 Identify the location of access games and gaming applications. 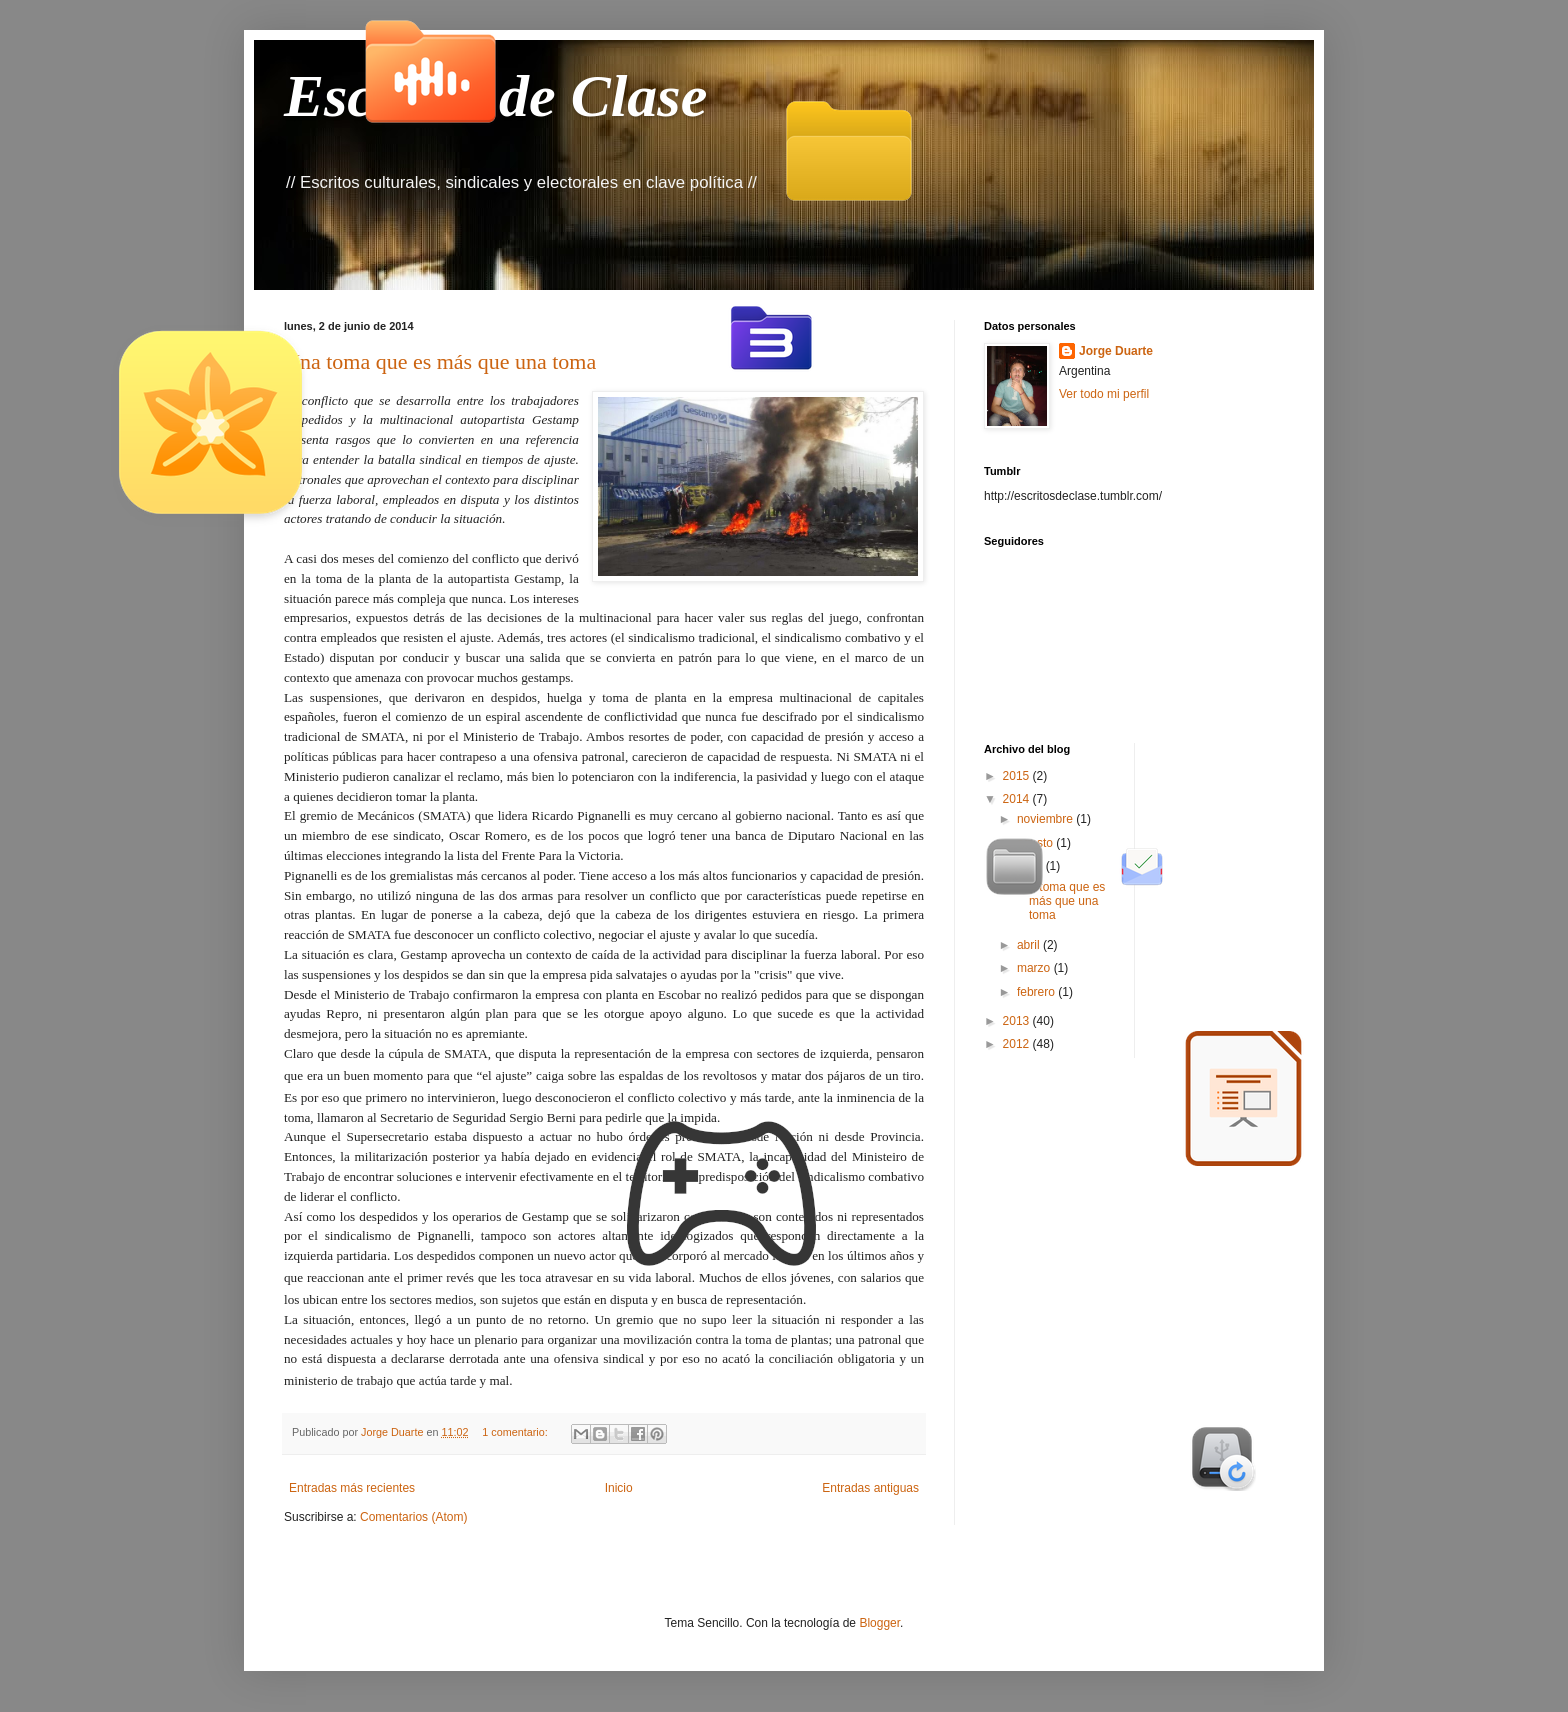
(721, 1193).